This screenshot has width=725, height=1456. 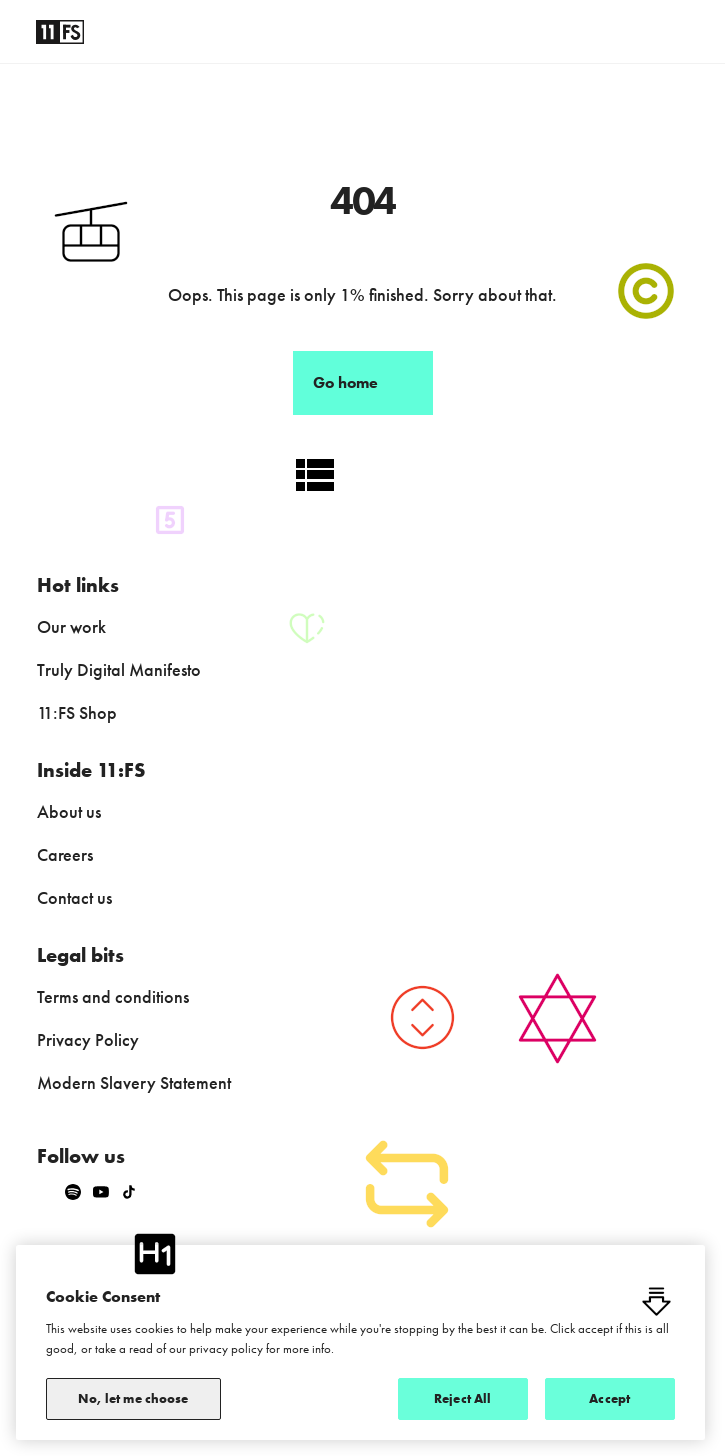 What do you see at coordinates (155, 1254) in the screenshot?
I see `format text as heading level 1` at bounding box center [155, 1254].